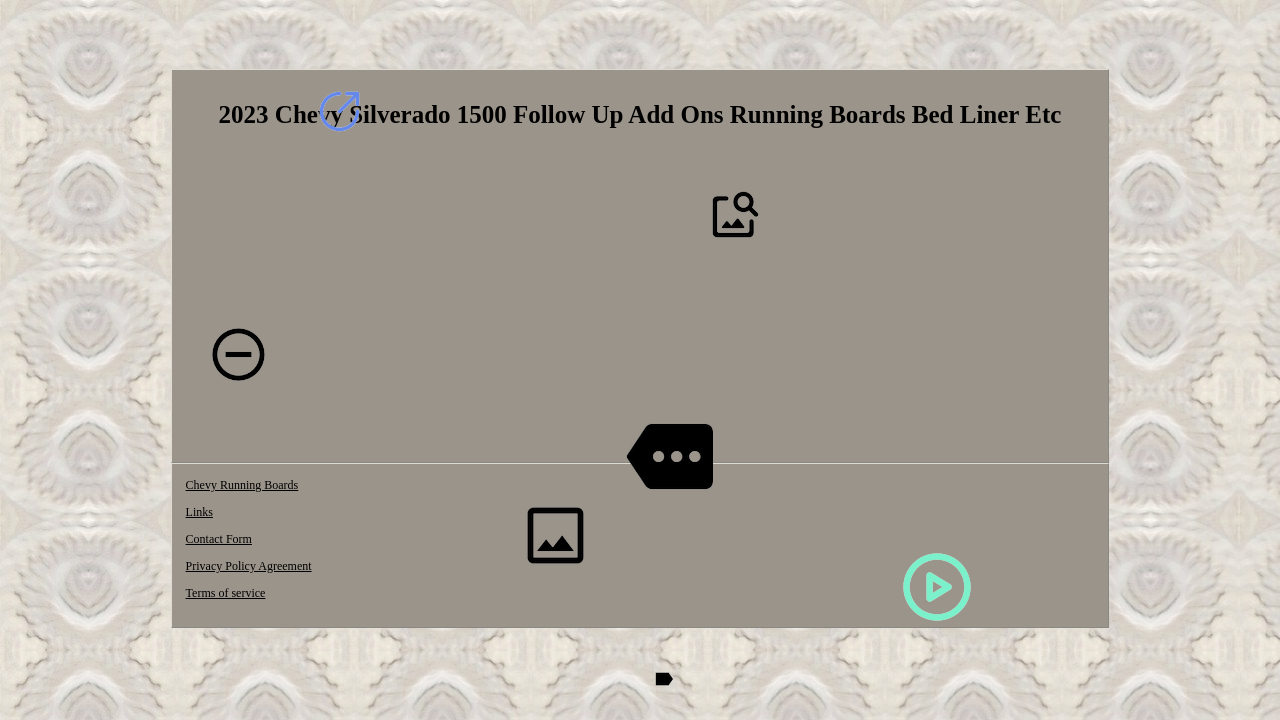 Image resolution: width=1280 pixels, height=720 pixels. Describe the element at coordinates (339, 111) in the screenshot. I see `open link in new tab or window` at that location.